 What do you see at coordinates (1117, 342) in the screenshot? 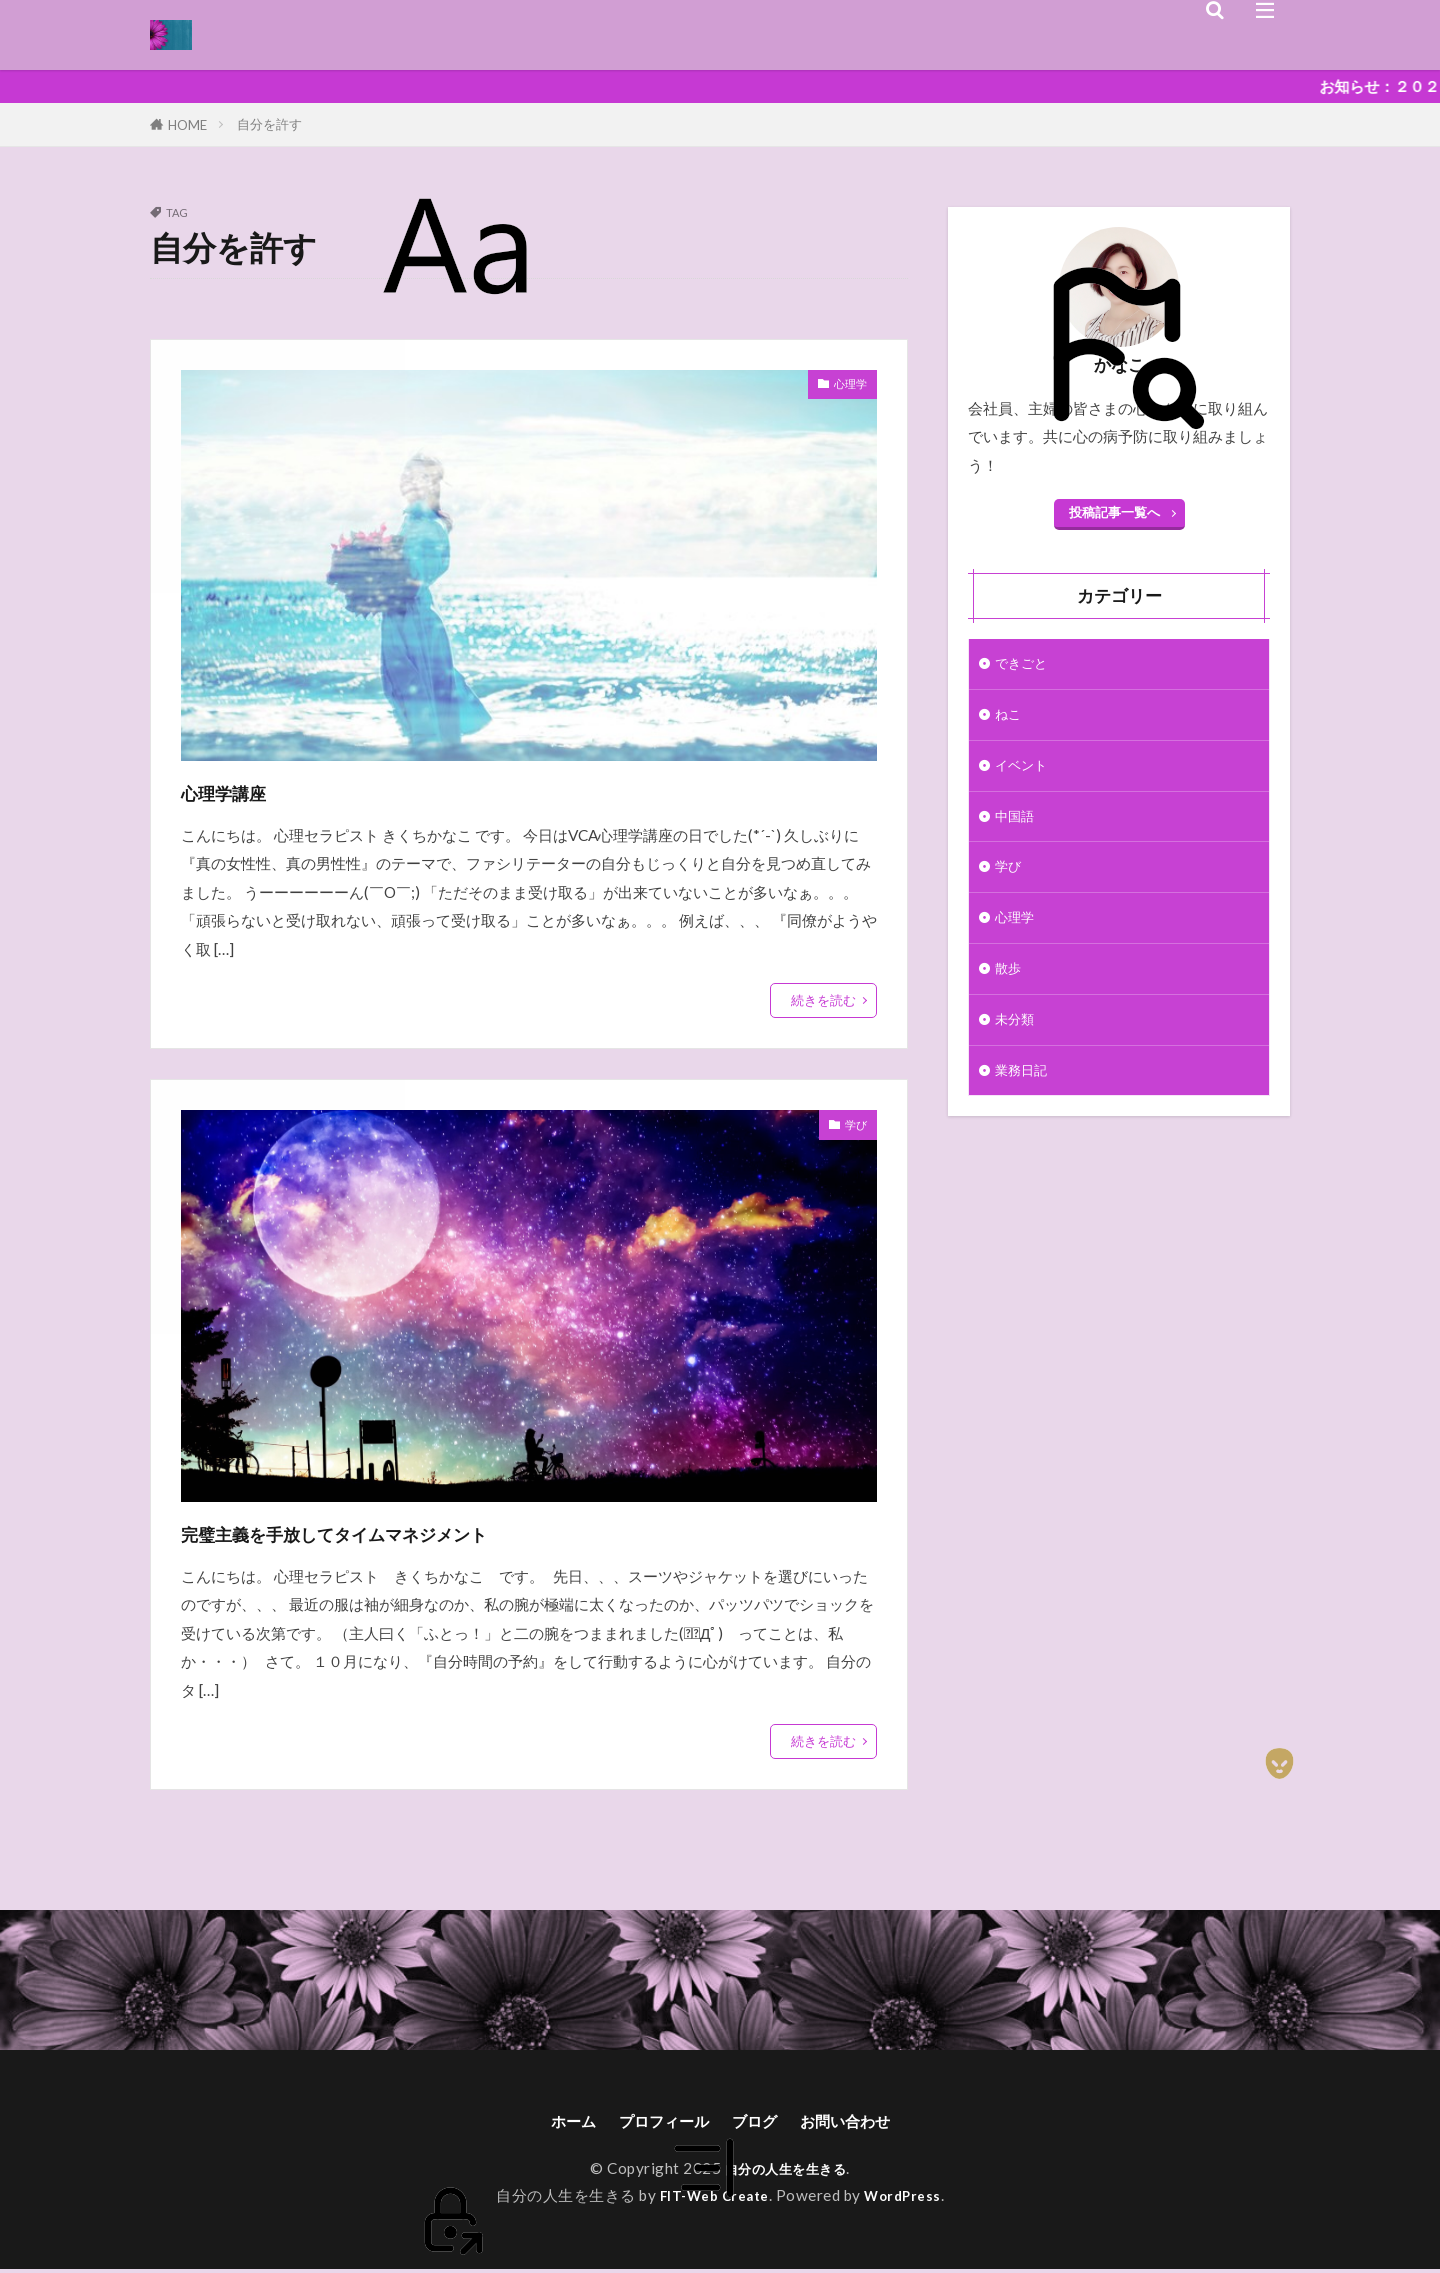
I see `search flagged items` at bounding box center [1117, 342].